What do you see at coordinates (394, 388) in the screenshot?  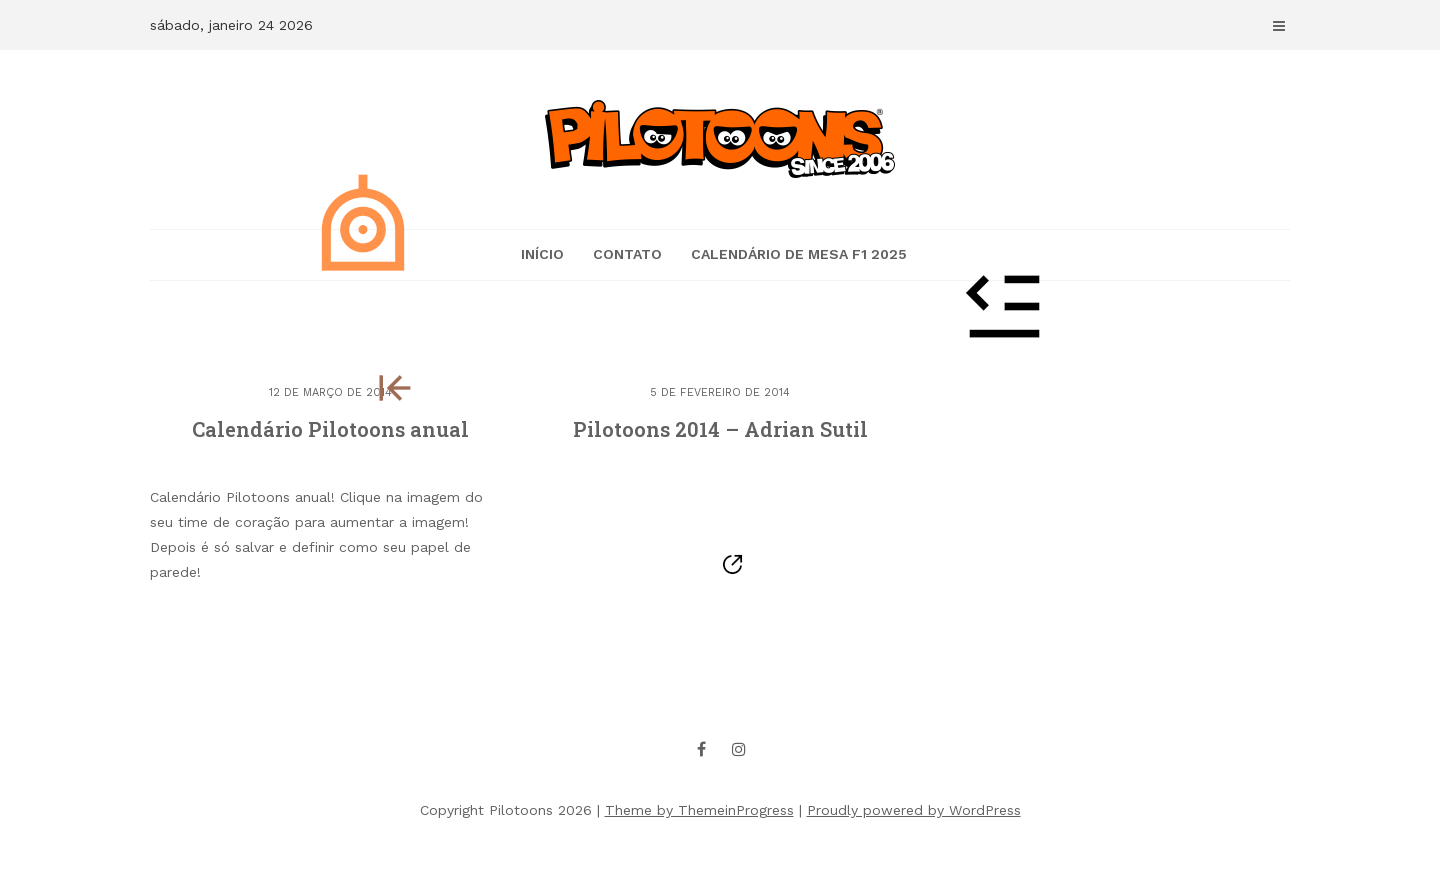 I see `collapse panel to the left` at bounding box center [394, 388].